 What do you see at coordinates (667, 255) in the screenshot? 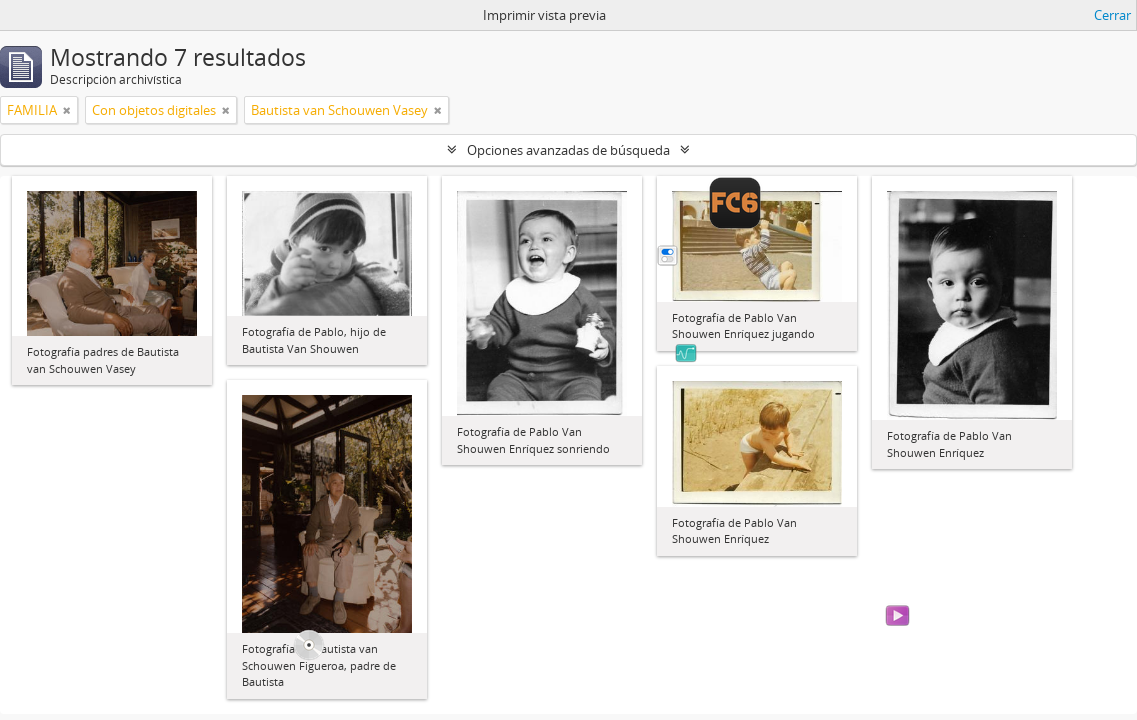
I see `open desktop preferences and settings` at bounding box center [667, 255].